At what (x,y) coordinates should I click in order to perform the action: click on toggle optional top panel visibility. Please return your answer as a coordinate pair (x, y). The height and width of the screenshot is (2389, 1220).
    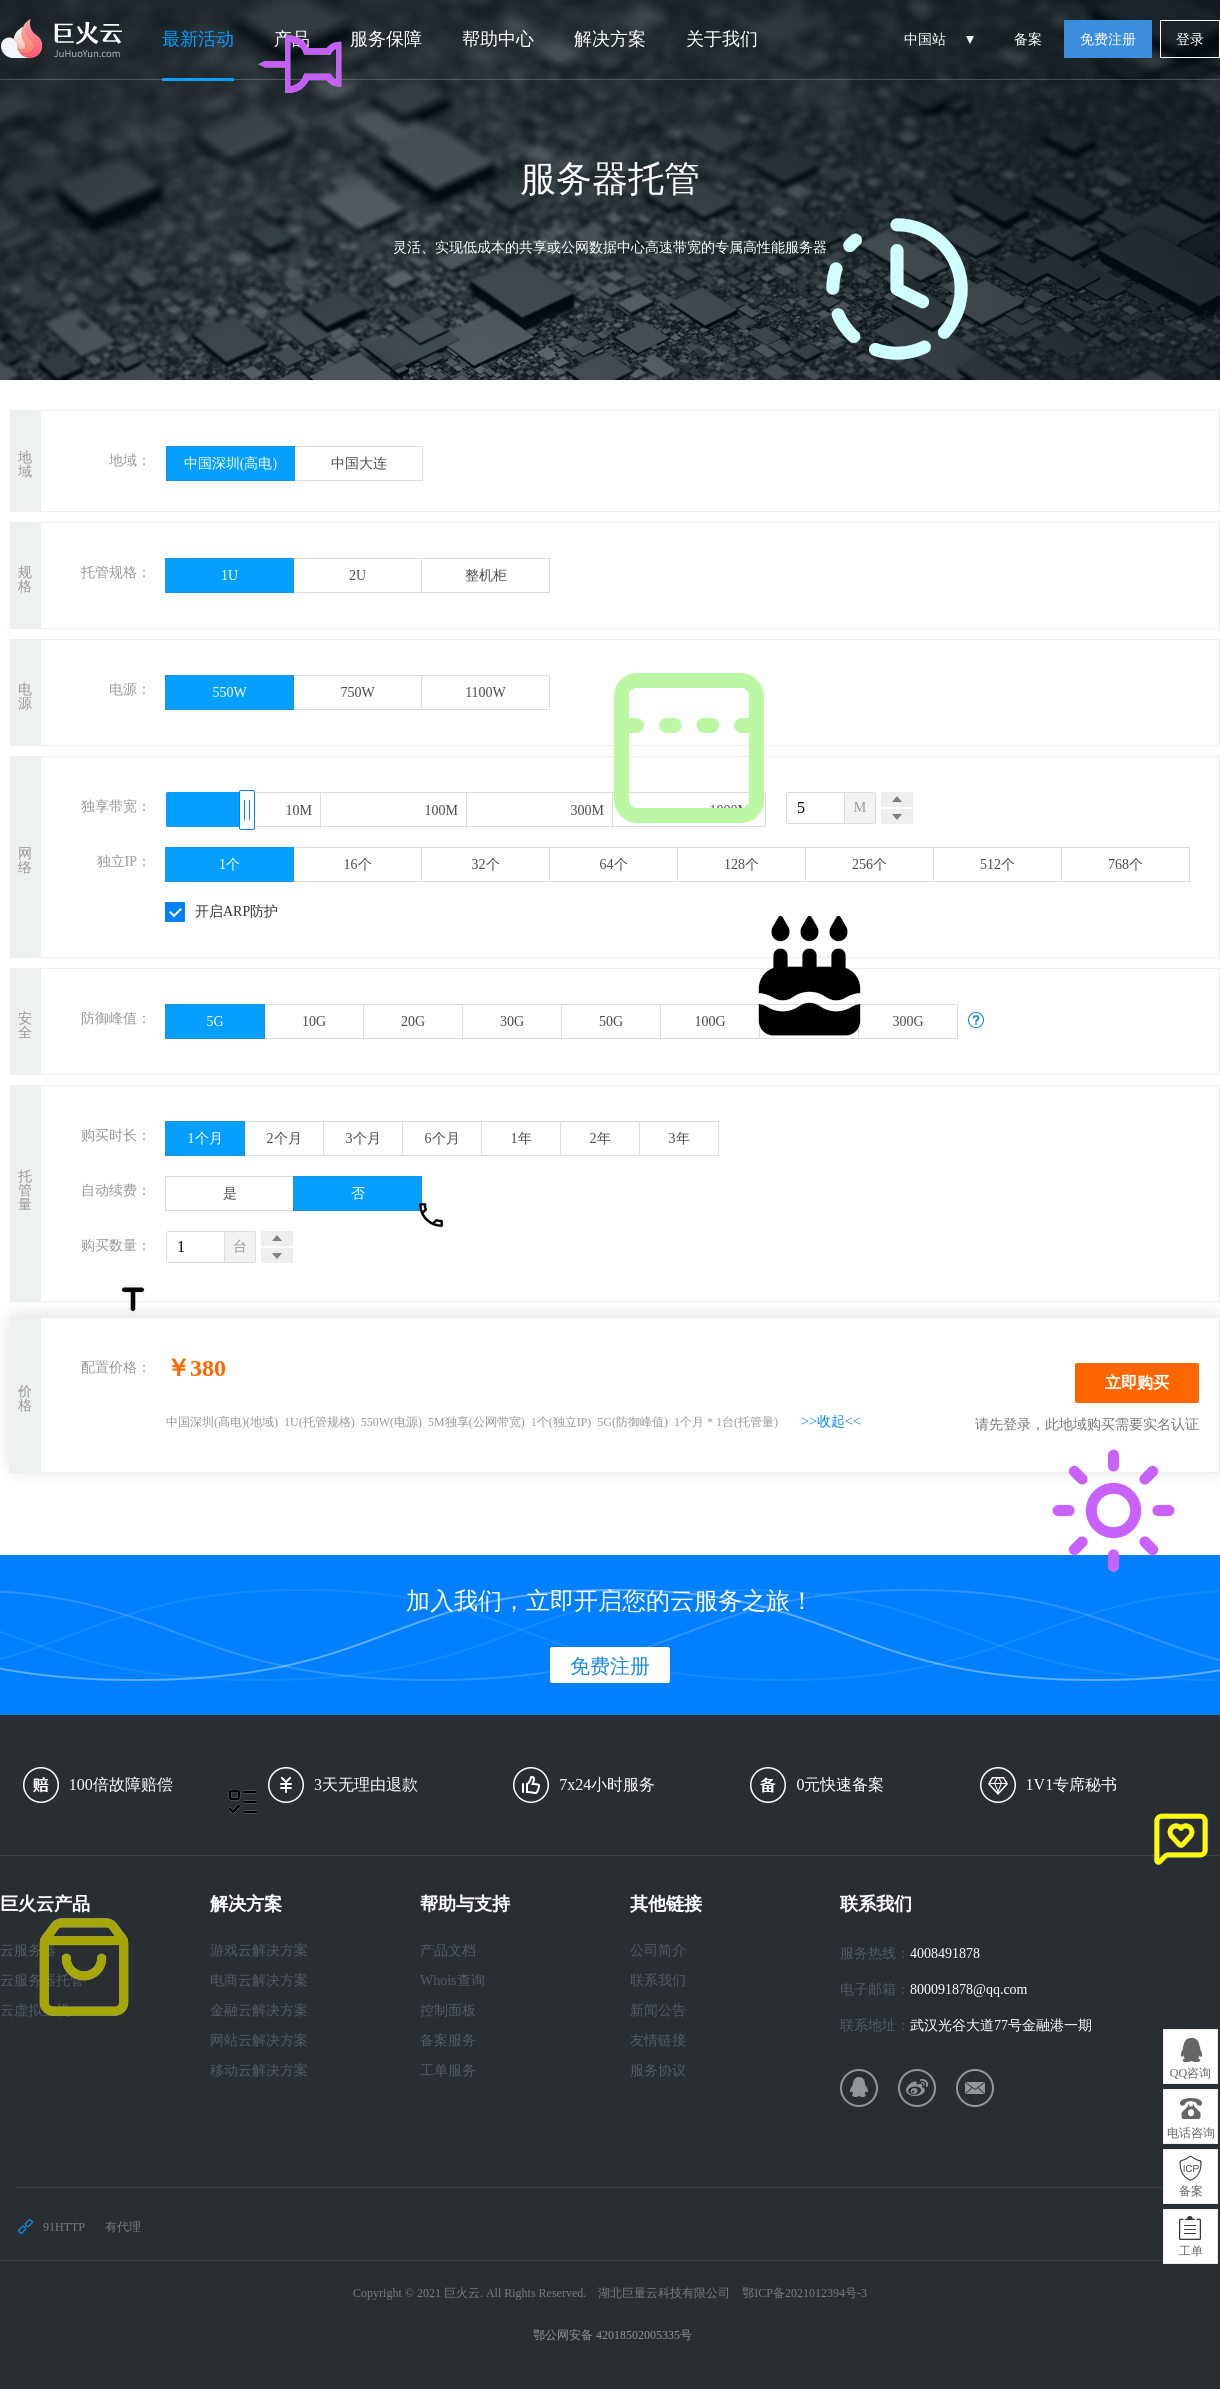
    Looking at the image, I should click on (689, 748).